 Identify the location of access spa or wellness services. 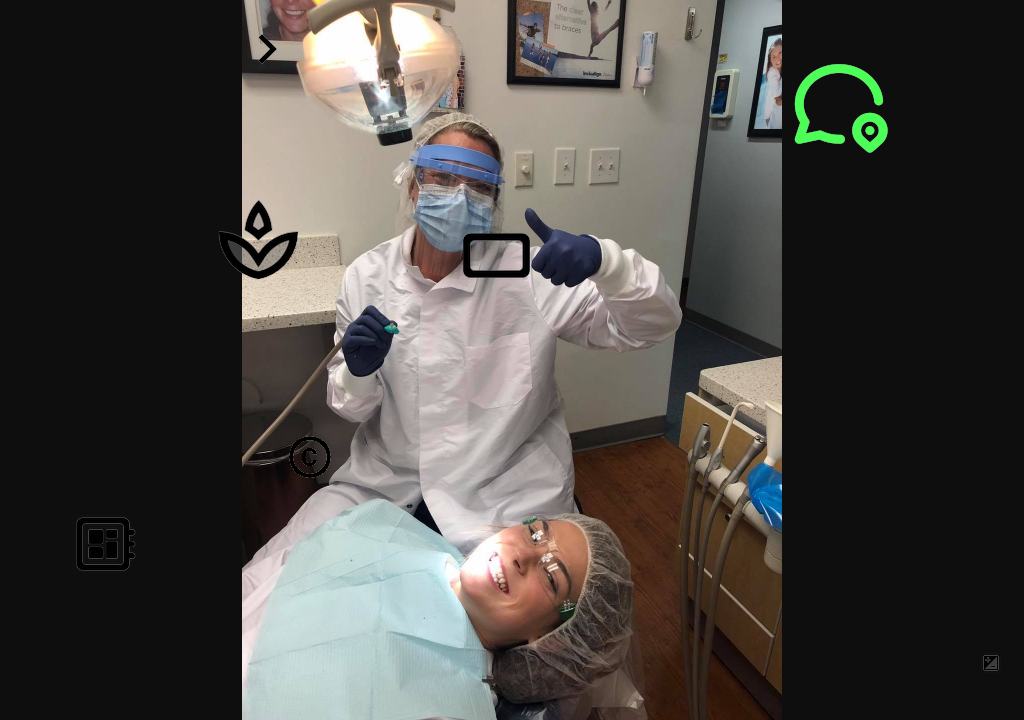
(258, 239).